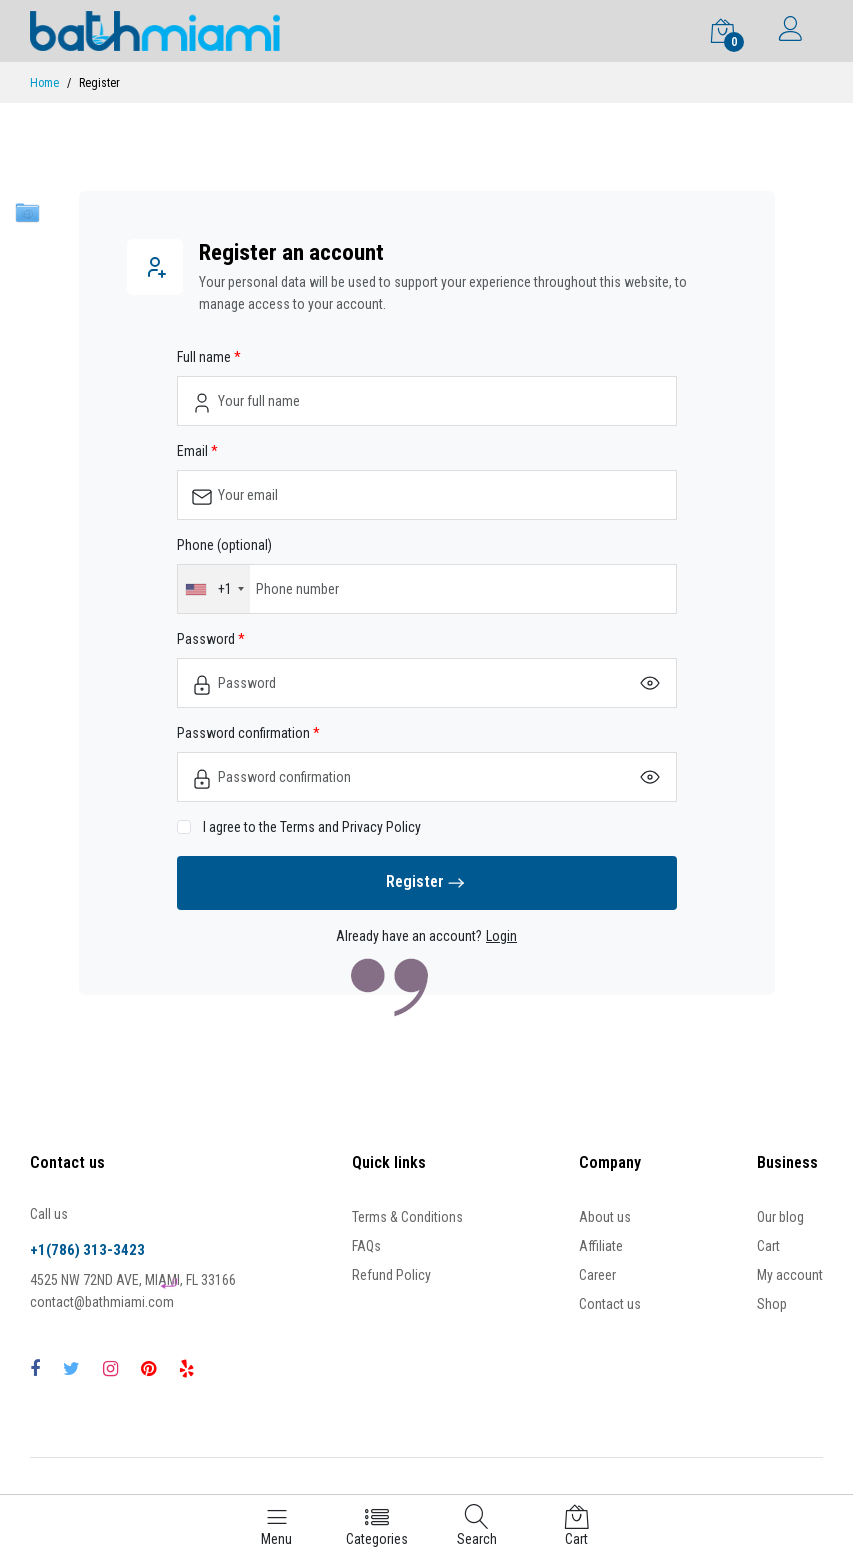  Describe the element at coordinates (389, 987) in the screenshot. I see `punctuation input mode is currently inactive` at that location.